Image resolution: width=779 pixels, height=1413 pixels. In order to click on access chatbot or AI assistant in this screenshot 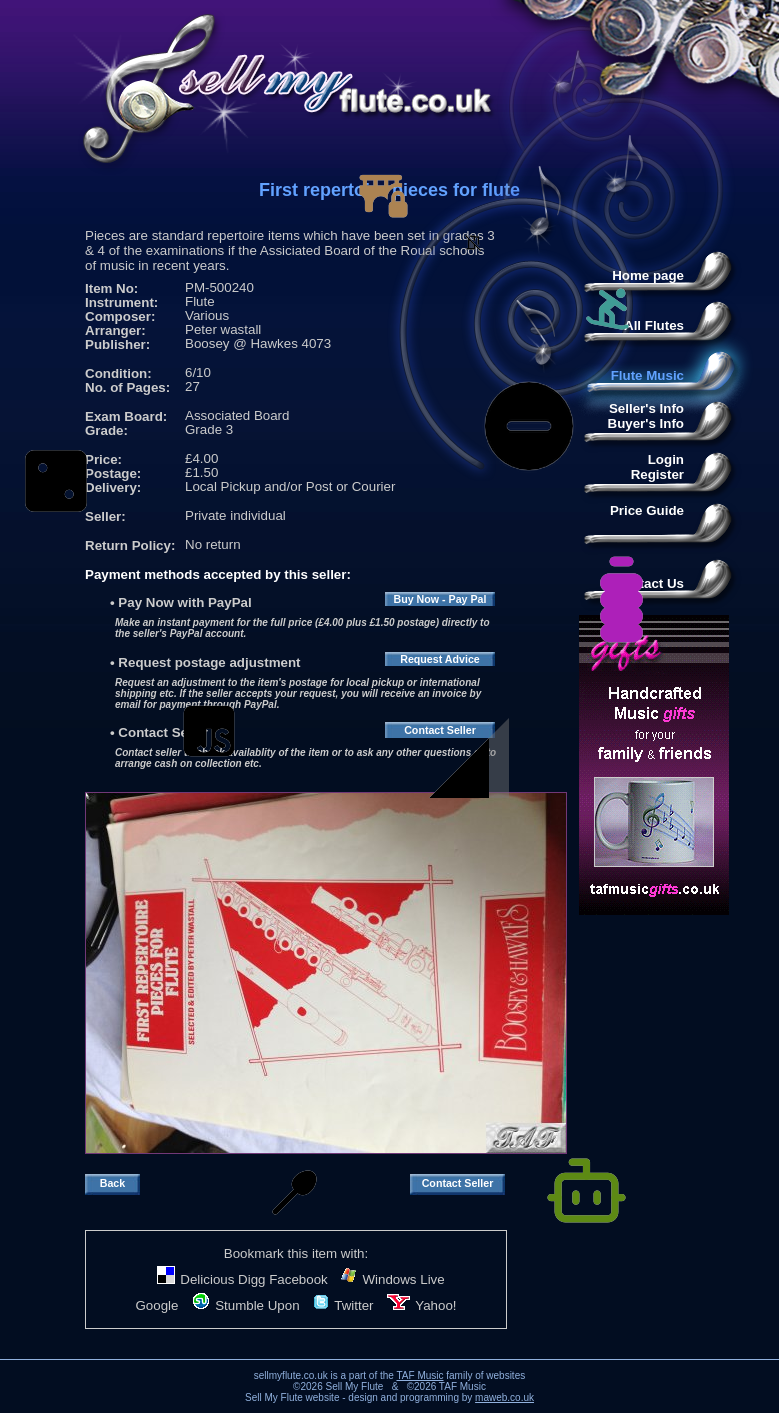, I will do `click(586, 1190)`.